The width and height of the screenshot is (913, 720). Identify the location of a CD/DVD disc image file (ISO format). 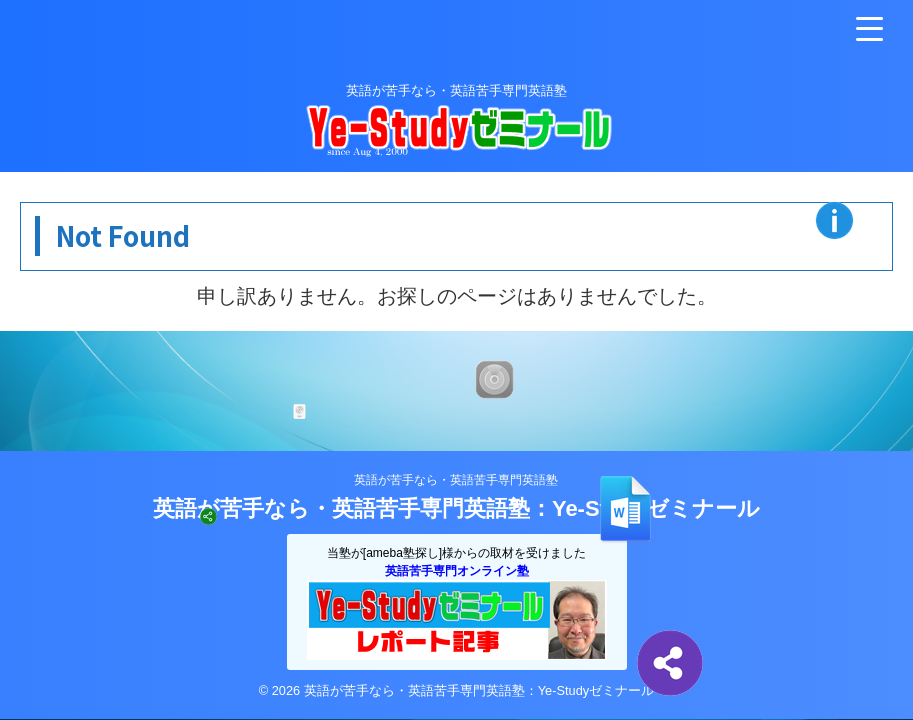
(299, 411).